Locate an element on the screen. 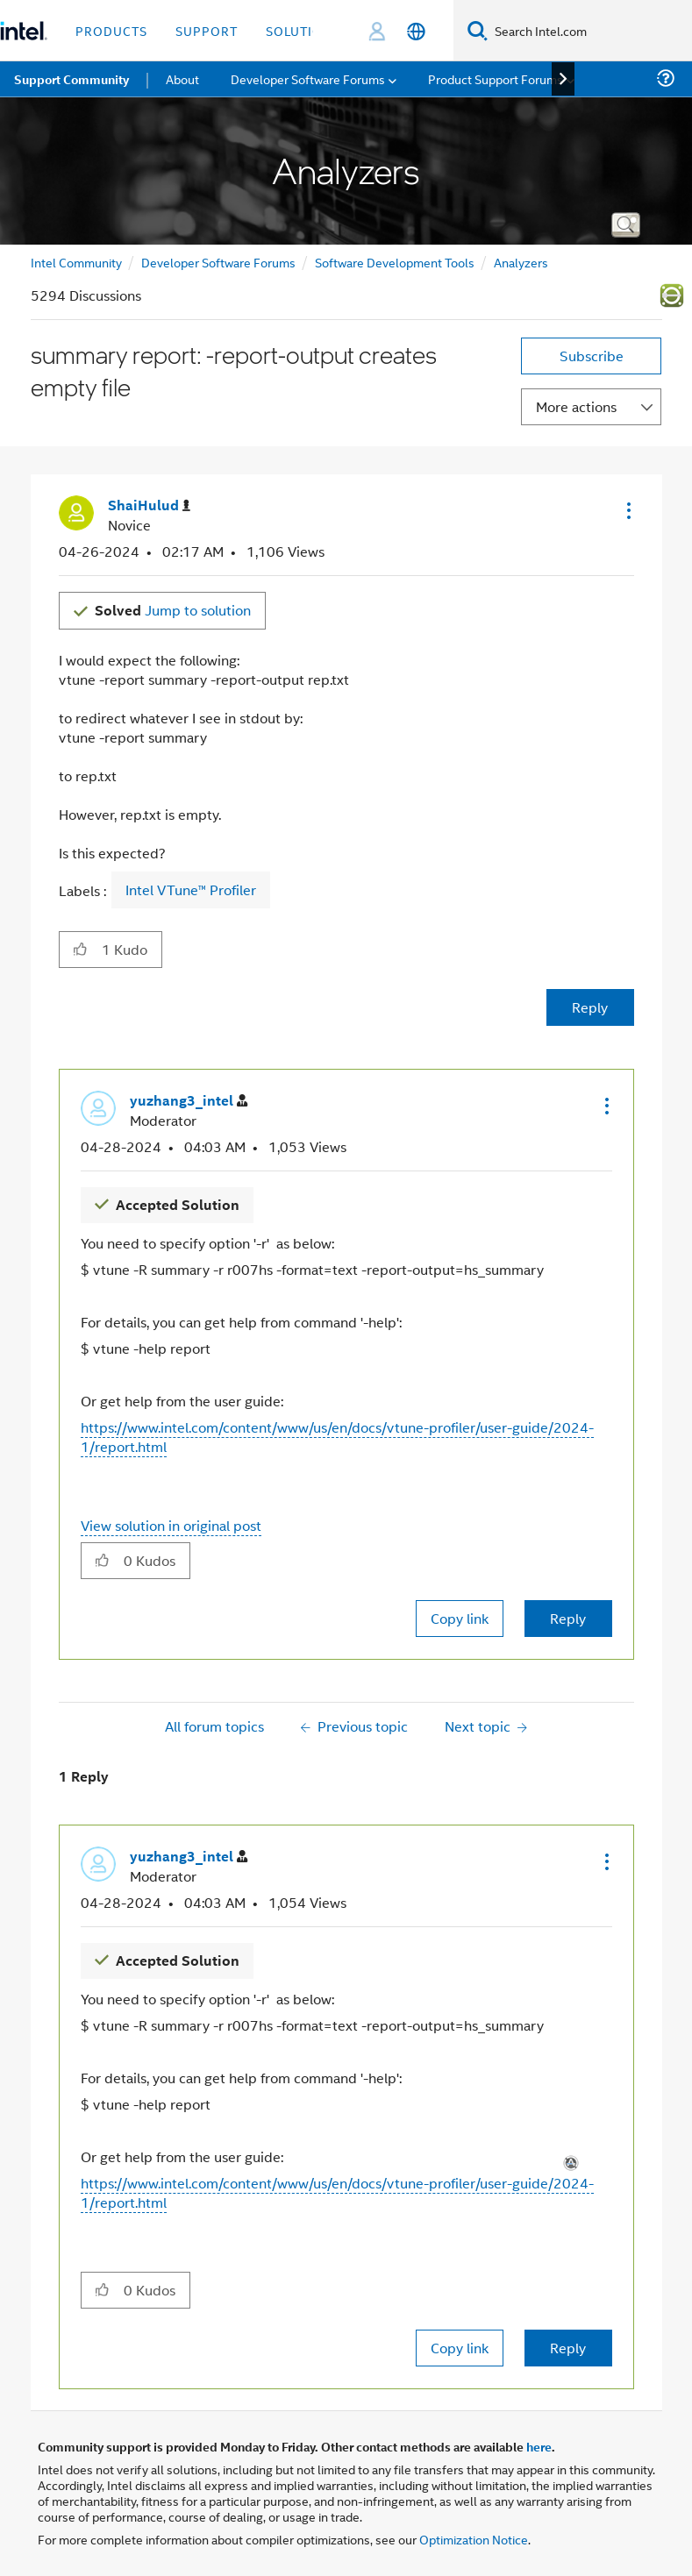 This screenshot has height=2576, width=692. check for available software updates is located at coordinates (571, 2163).